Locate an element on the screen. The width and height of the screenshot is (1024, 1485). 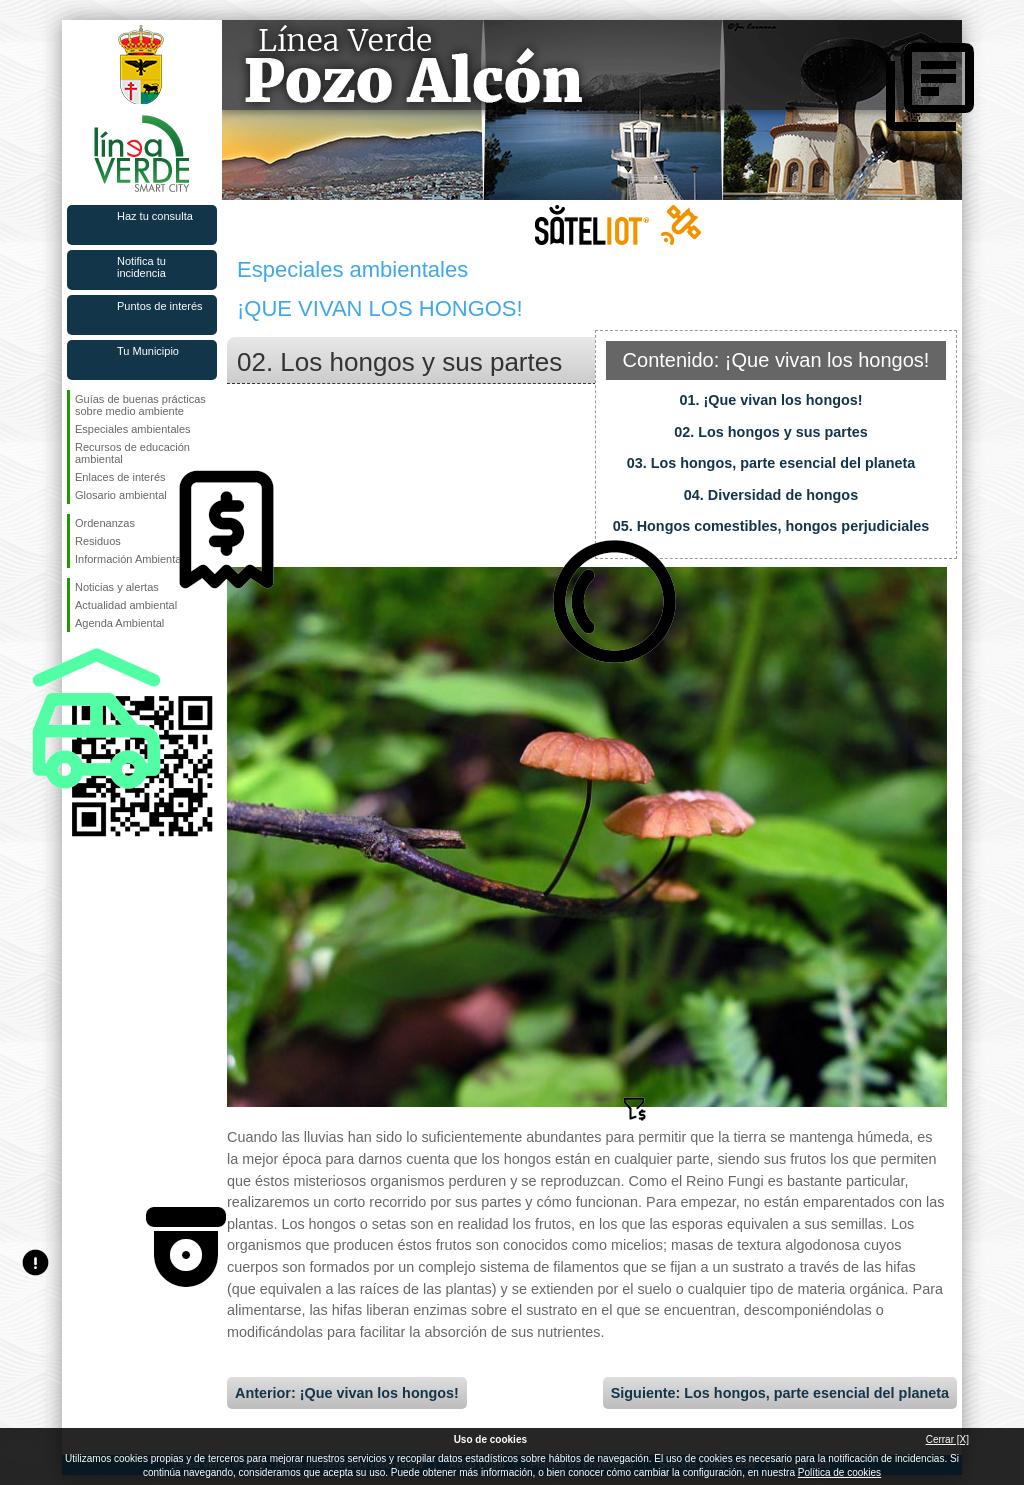
apply inner shadow effect to the left side is located at coordinates (614, 601).